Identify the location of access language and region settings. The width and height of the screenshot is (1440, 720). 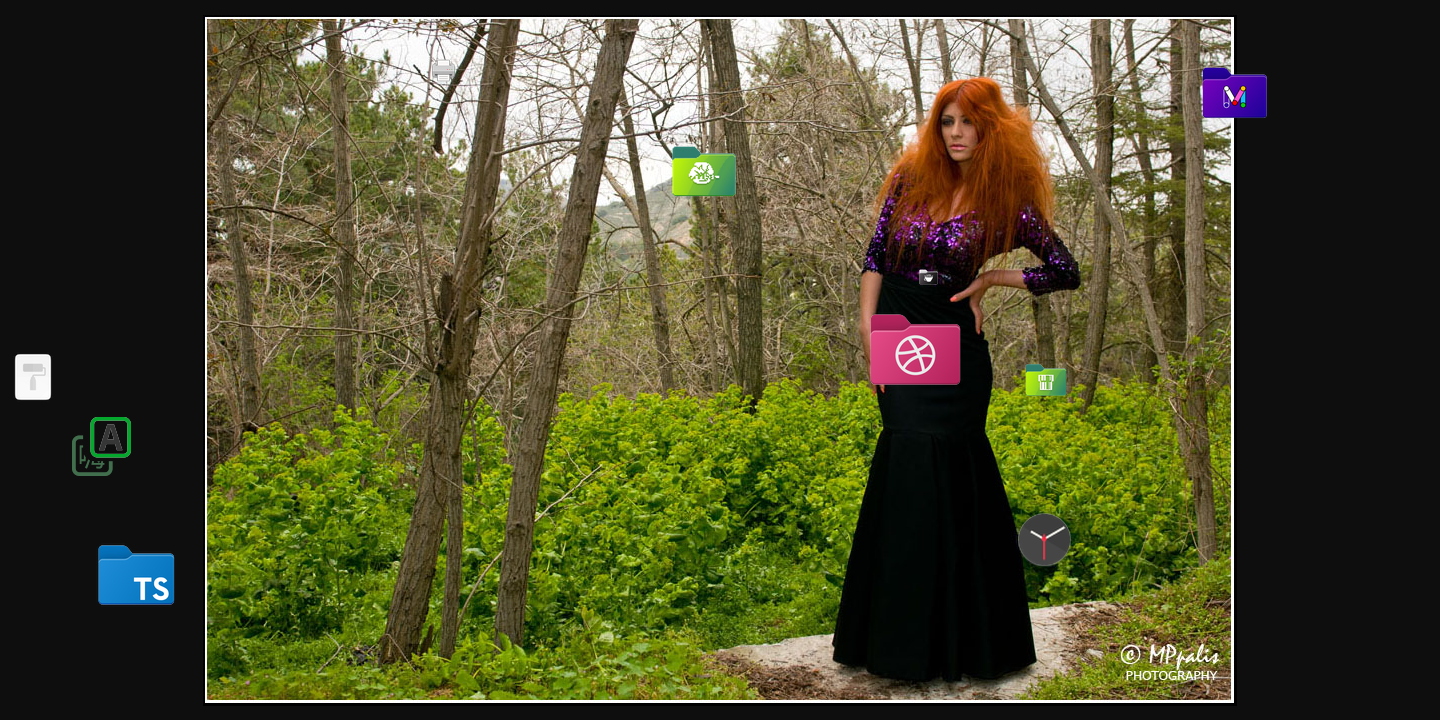
(101, 446).